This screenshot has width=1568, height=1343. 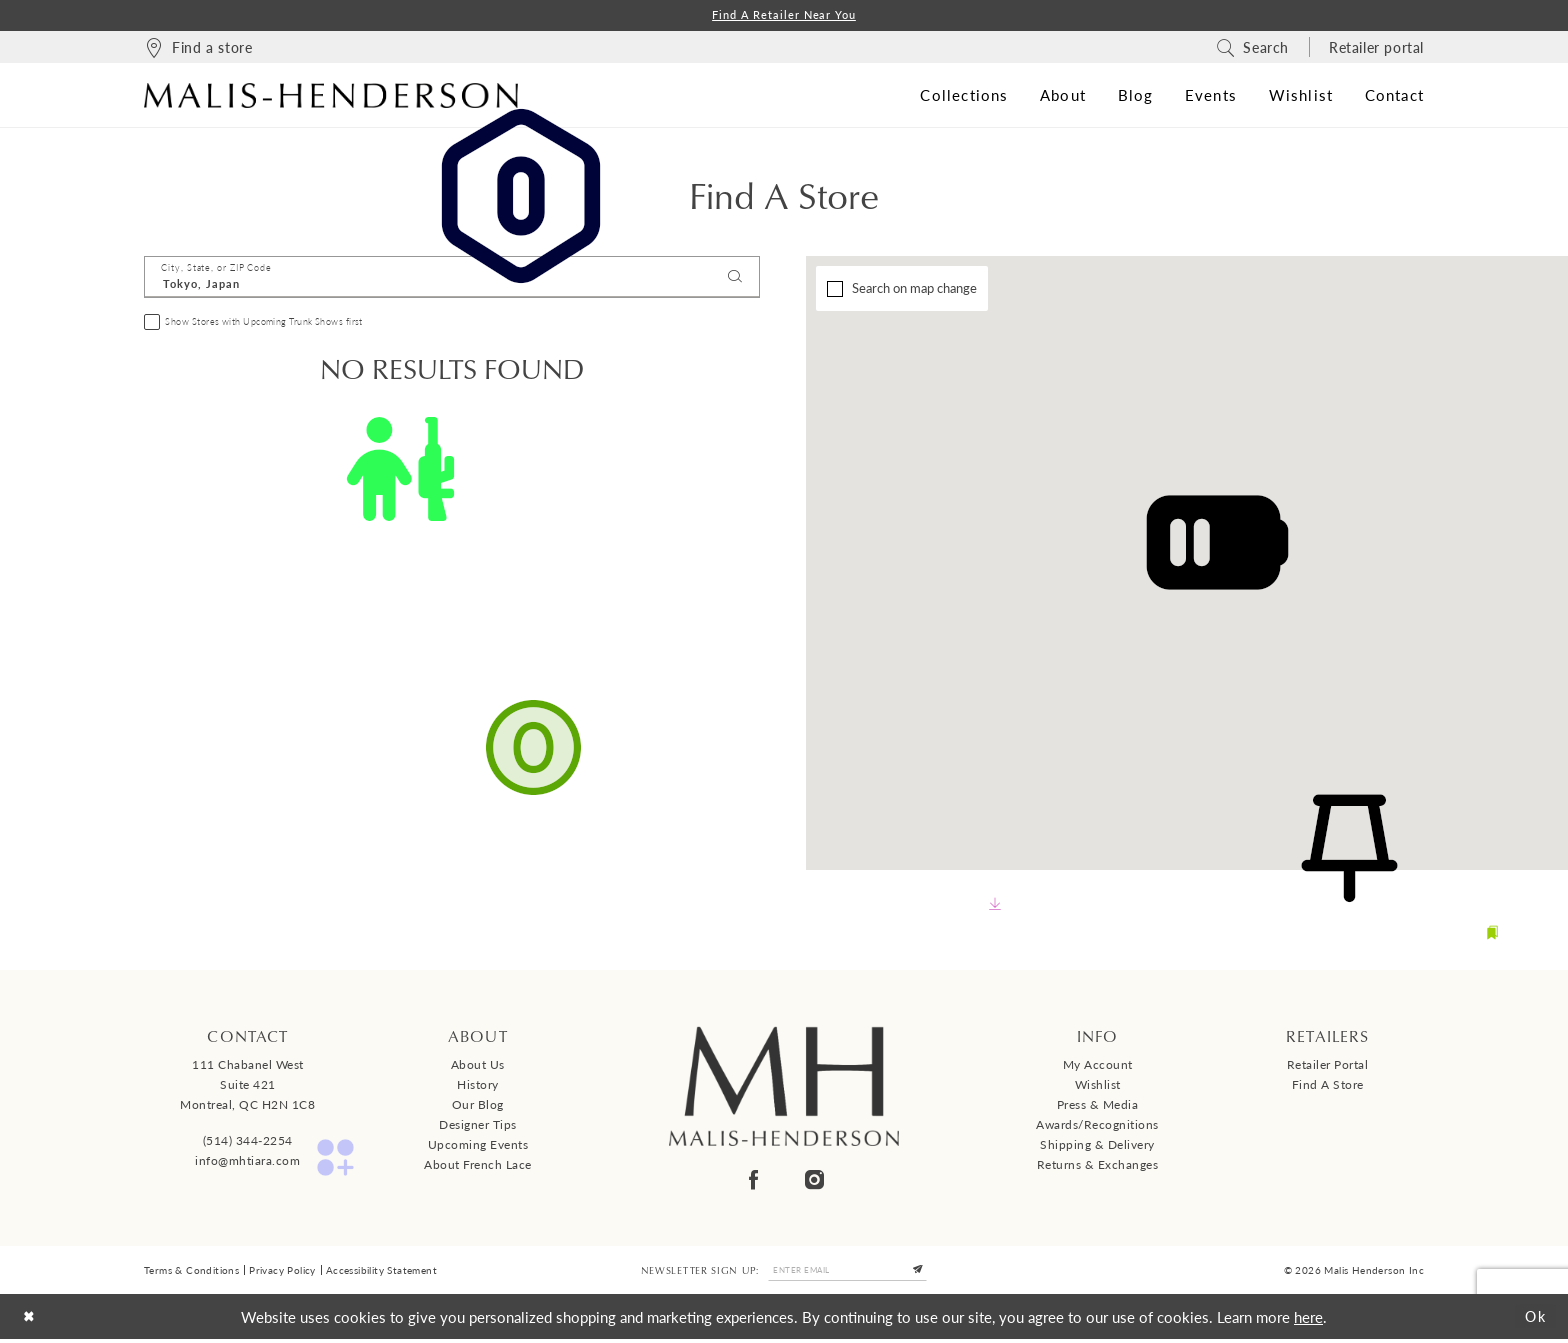 I want to click on pin an item to keep it visible, so click(x=1349, y=842).